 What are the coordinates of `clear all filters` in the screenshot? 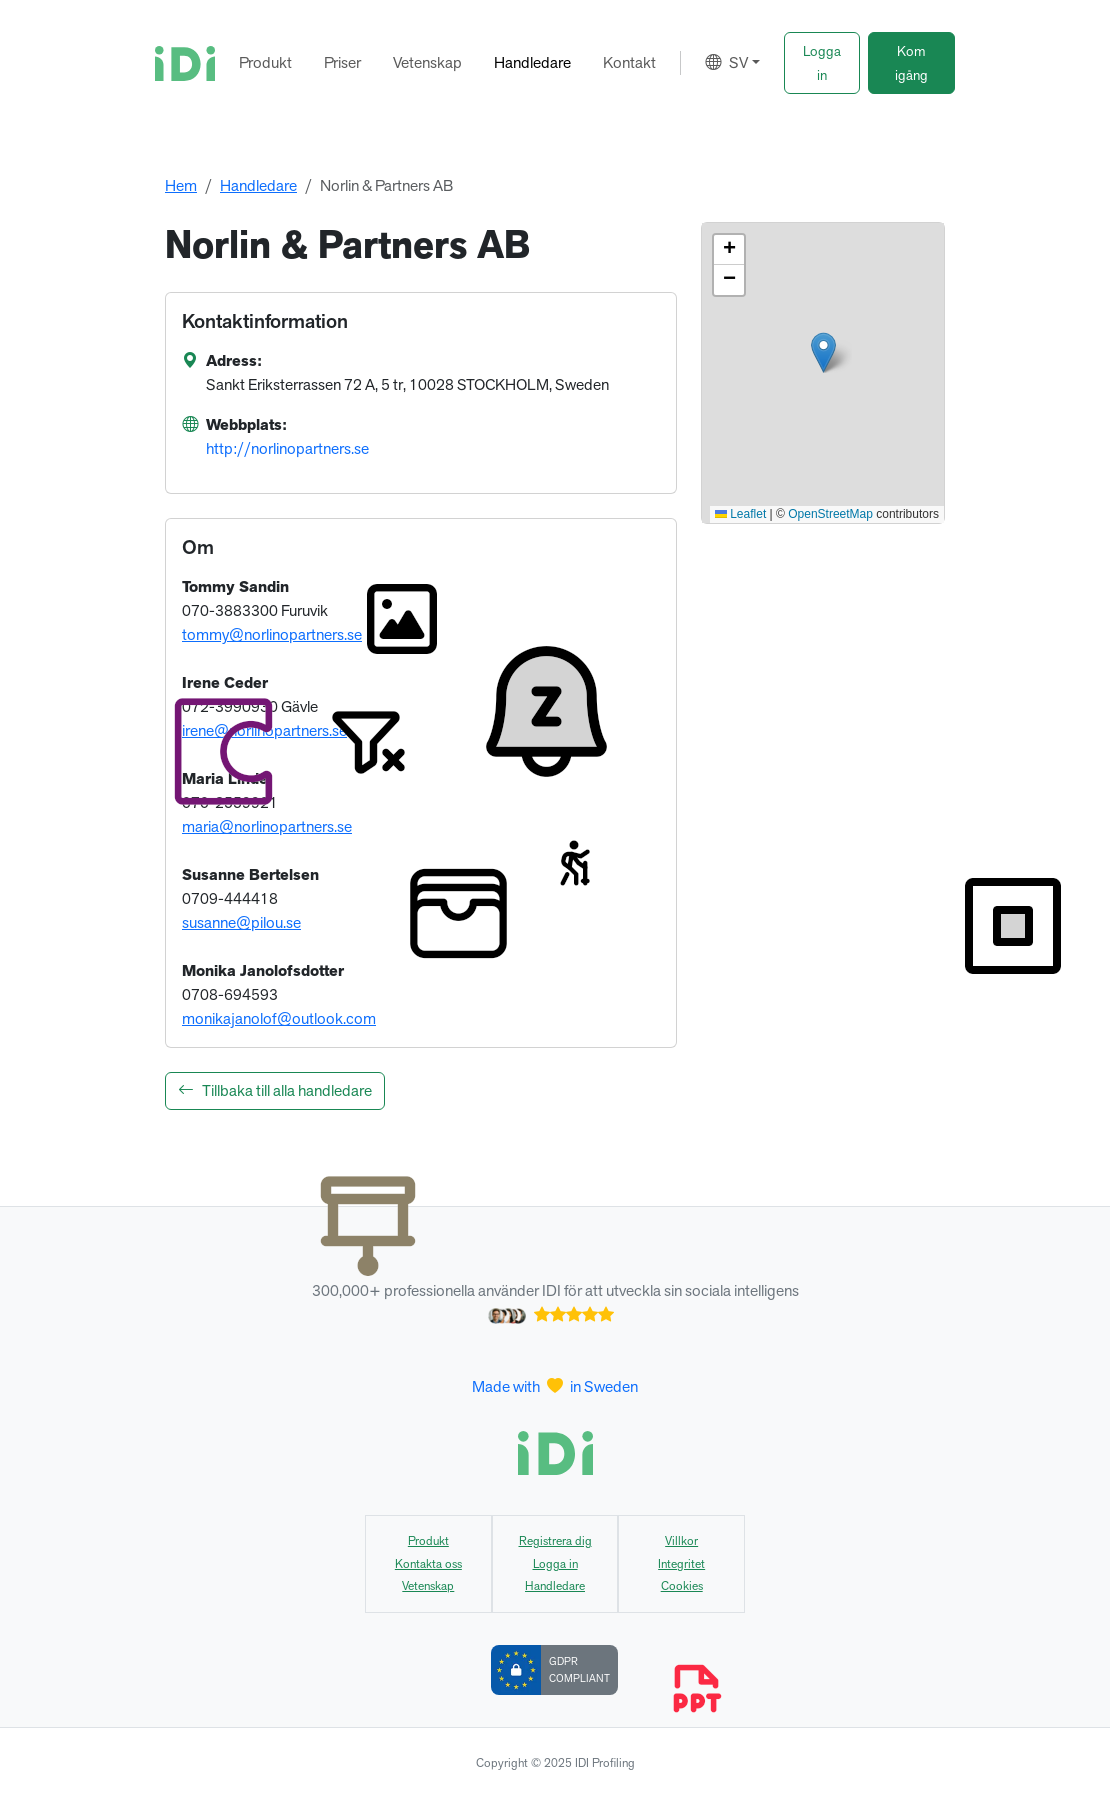 It's located at (366, 740).